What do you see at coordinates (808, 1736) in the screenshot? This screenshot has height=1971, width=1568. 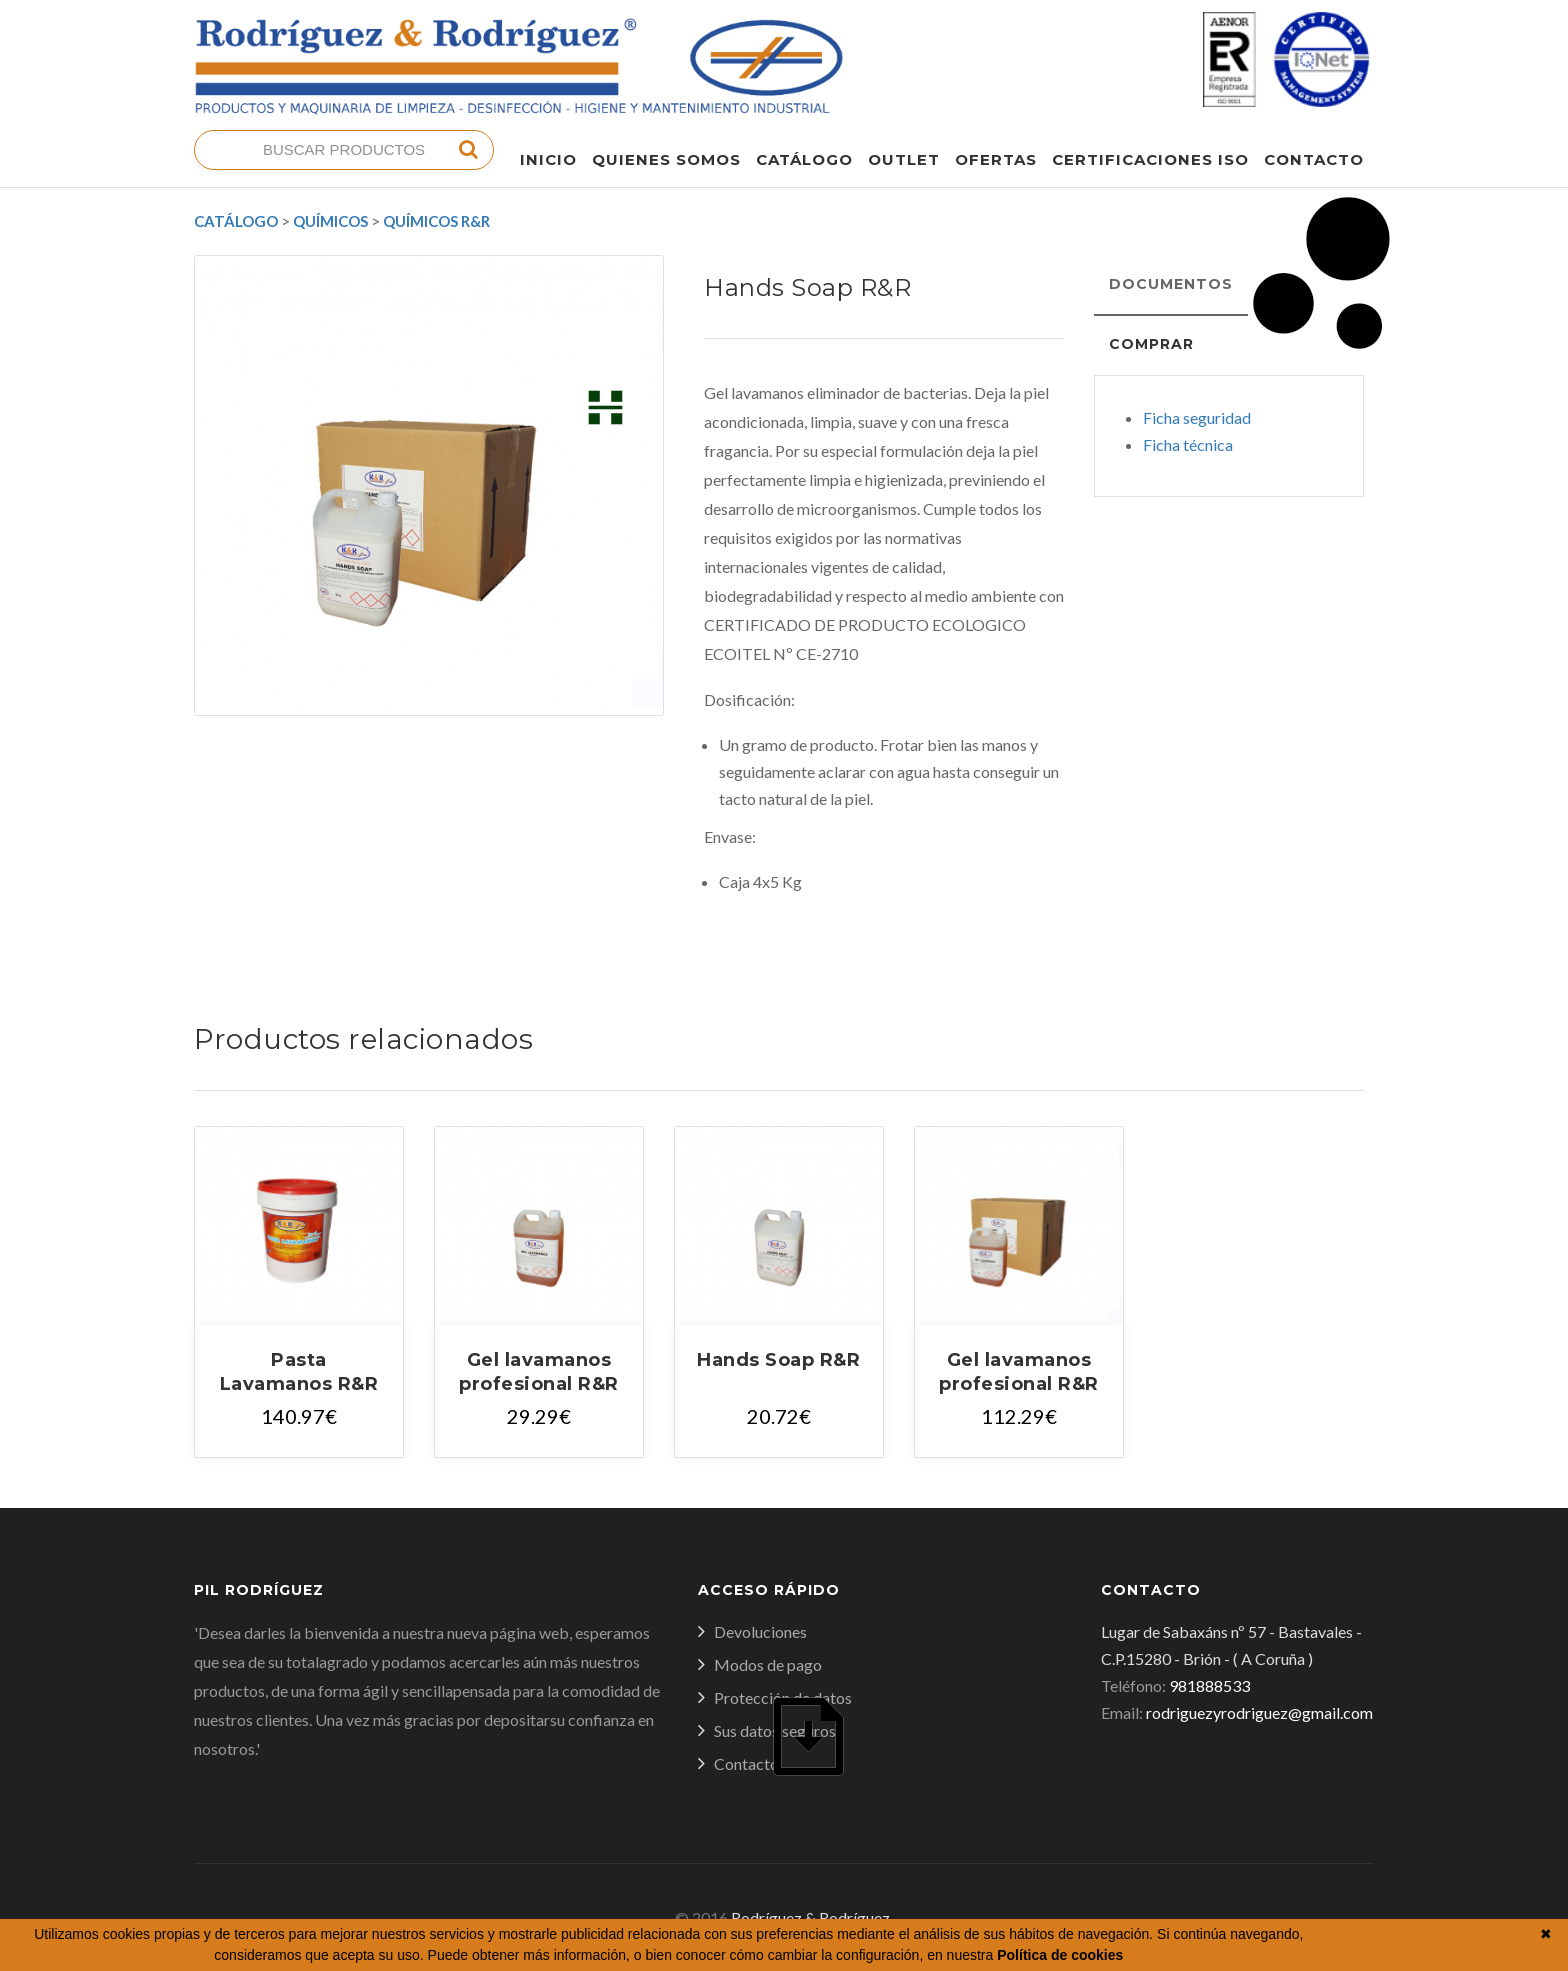 I see `download this file` at bounding box center [808, 1736].